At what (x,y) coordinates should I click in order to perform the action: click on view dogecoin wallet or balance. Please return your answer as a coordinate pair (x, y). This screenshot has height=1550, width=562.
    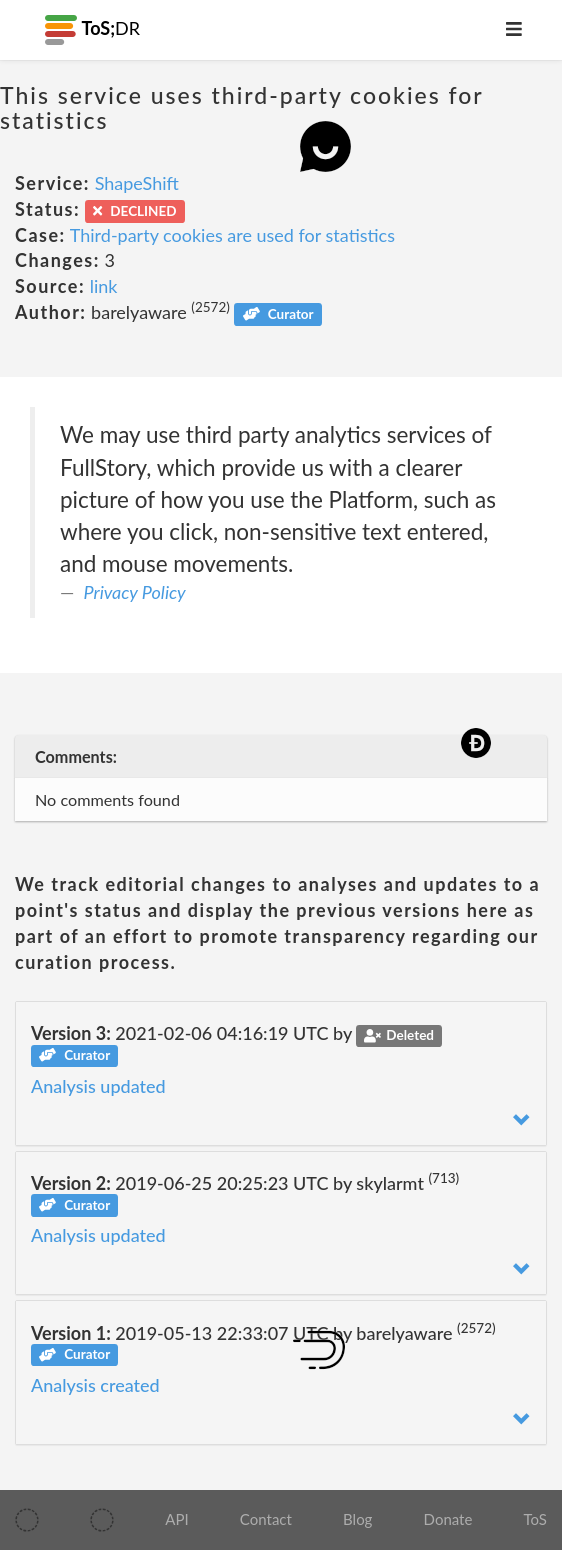
    Looking at the image, I should click on (476, 743).